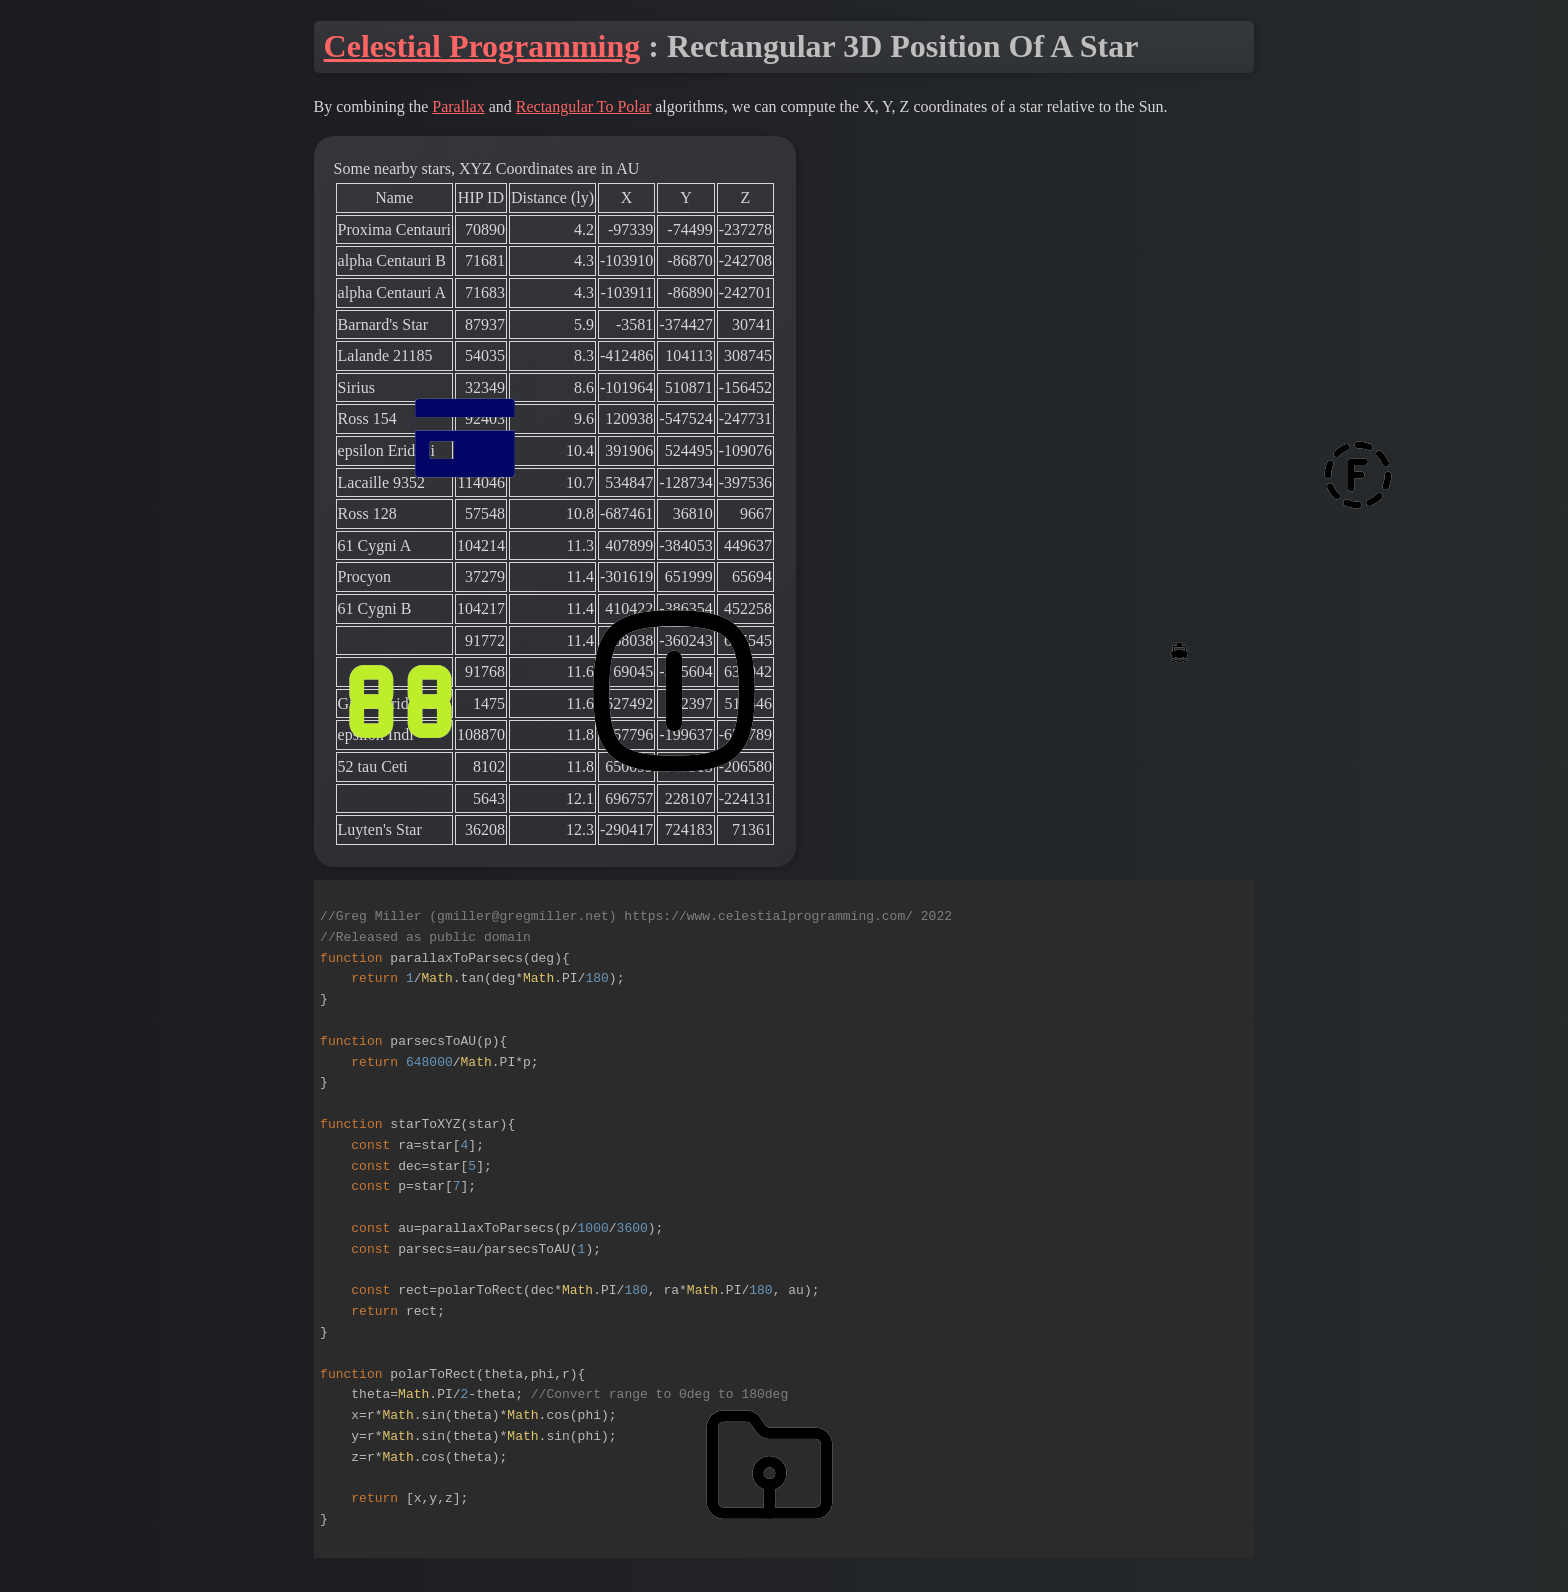 This screenshot has width=1568, height=1592. What do you see at coordinates (1358, 475) in the screenshot?
I see `indicates a draft or pending status` at bounding box center [1358, 475].